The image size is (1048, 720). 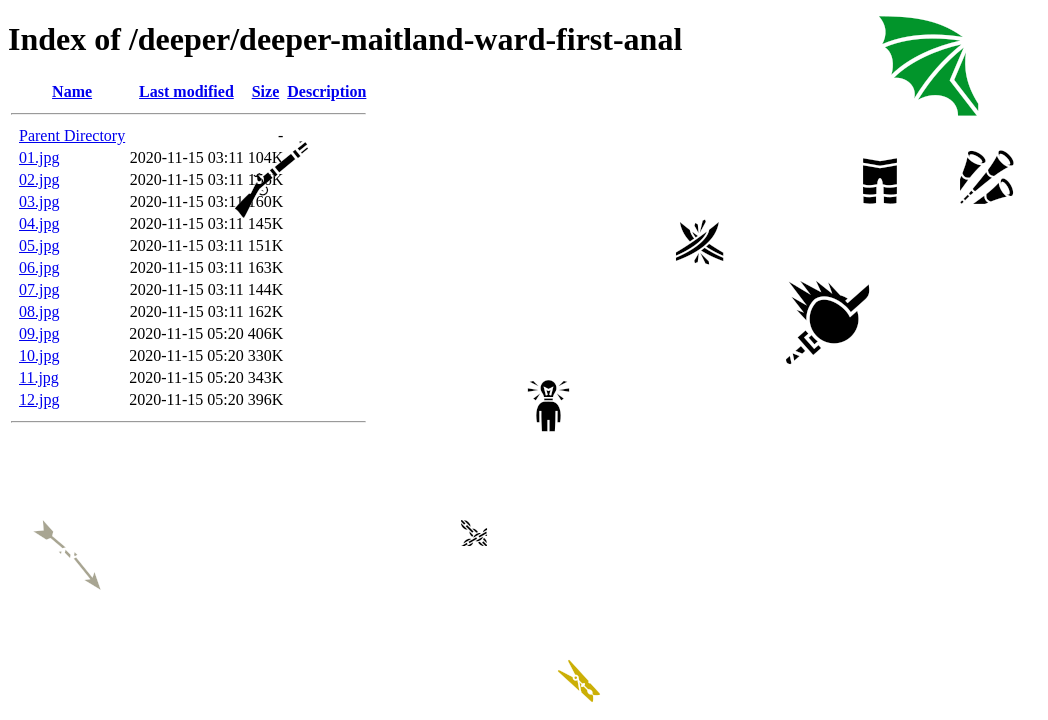 What do you see at coordinates (548, 405) in the screenshot?
I see `indicates smart or intelligent feature enabled` at bounding box center [548, 405].